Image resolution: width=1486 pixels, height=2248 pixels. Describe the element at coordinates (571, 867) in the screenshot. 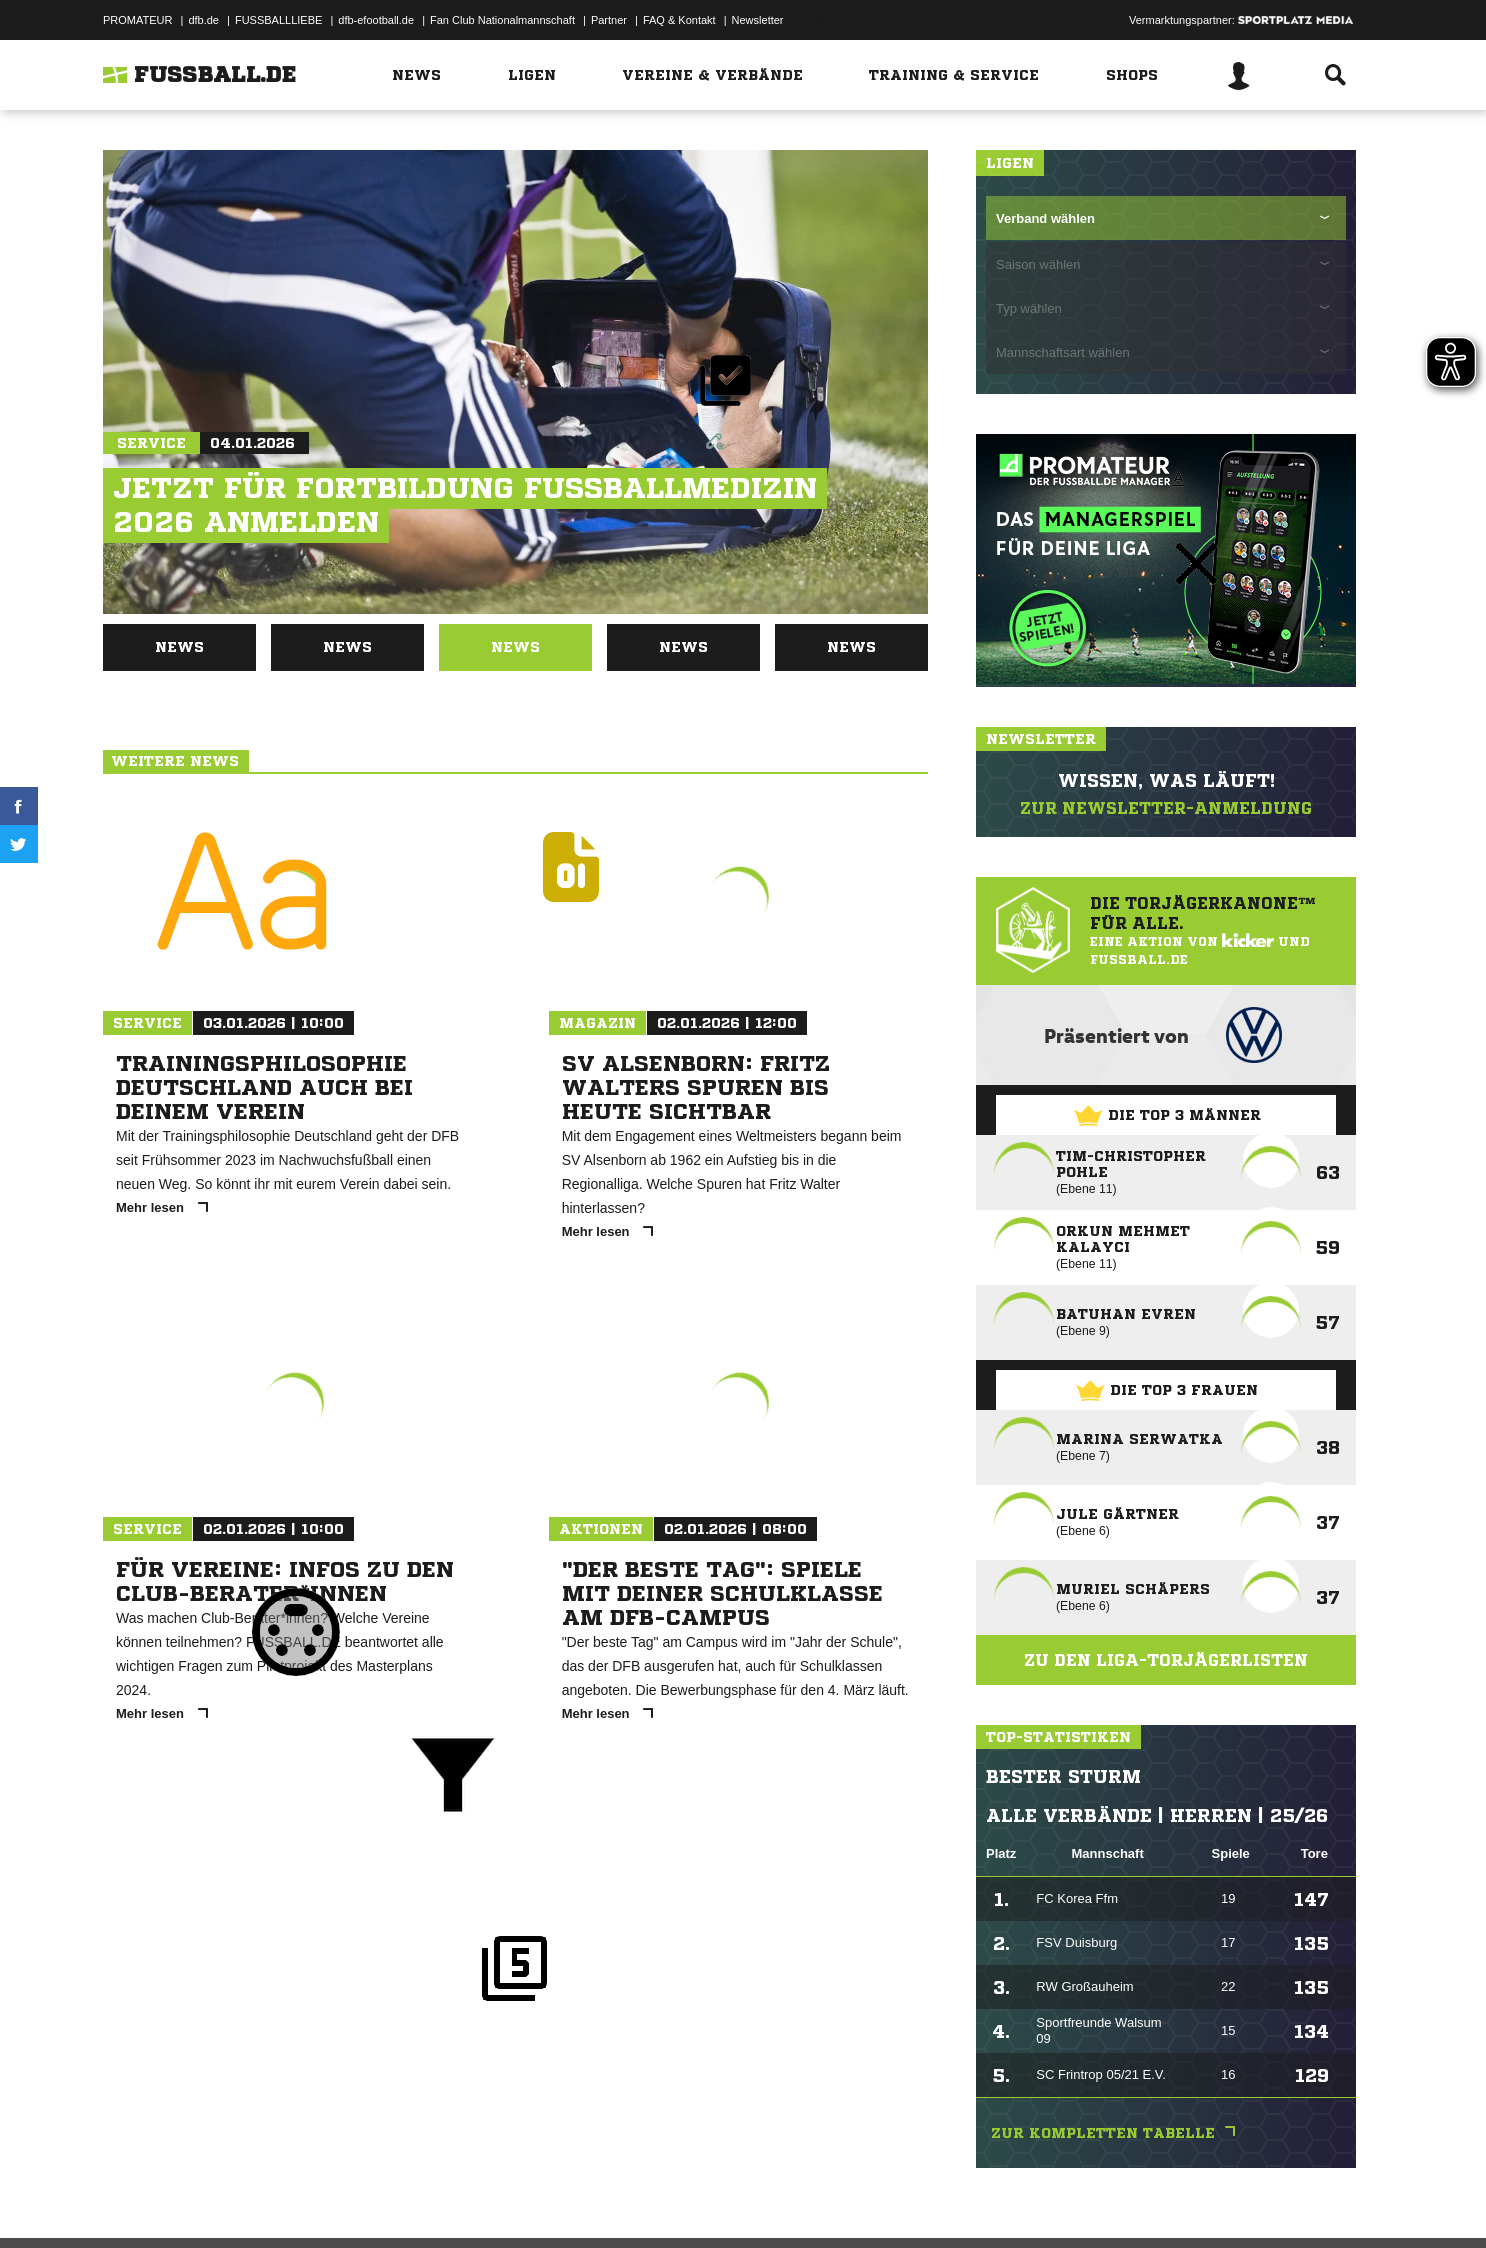

I see `view a file containing numerical data` at that location.